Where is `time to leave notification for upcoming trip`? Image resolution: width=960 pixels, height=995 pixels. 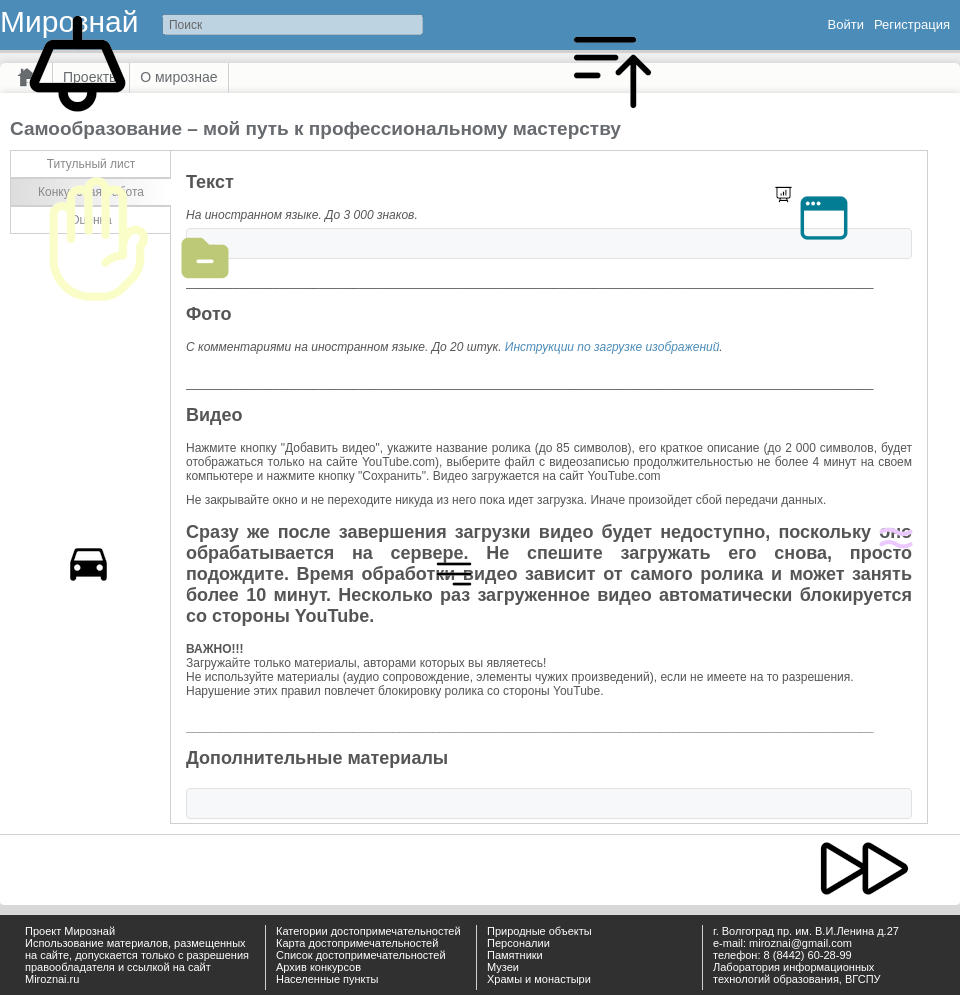 time to leave notification for upcoming trip is located at coordinates (88, 564).